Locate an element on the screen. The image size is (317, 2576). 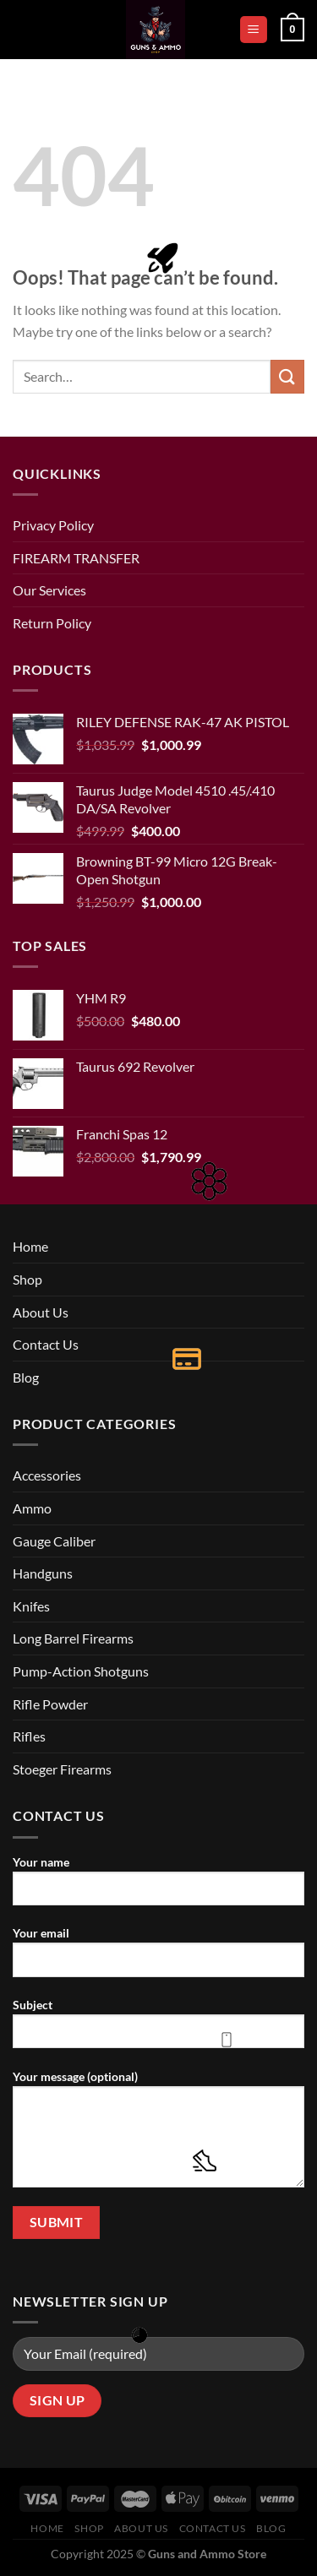
manage payment methods is located at coordinates (187, 1359).